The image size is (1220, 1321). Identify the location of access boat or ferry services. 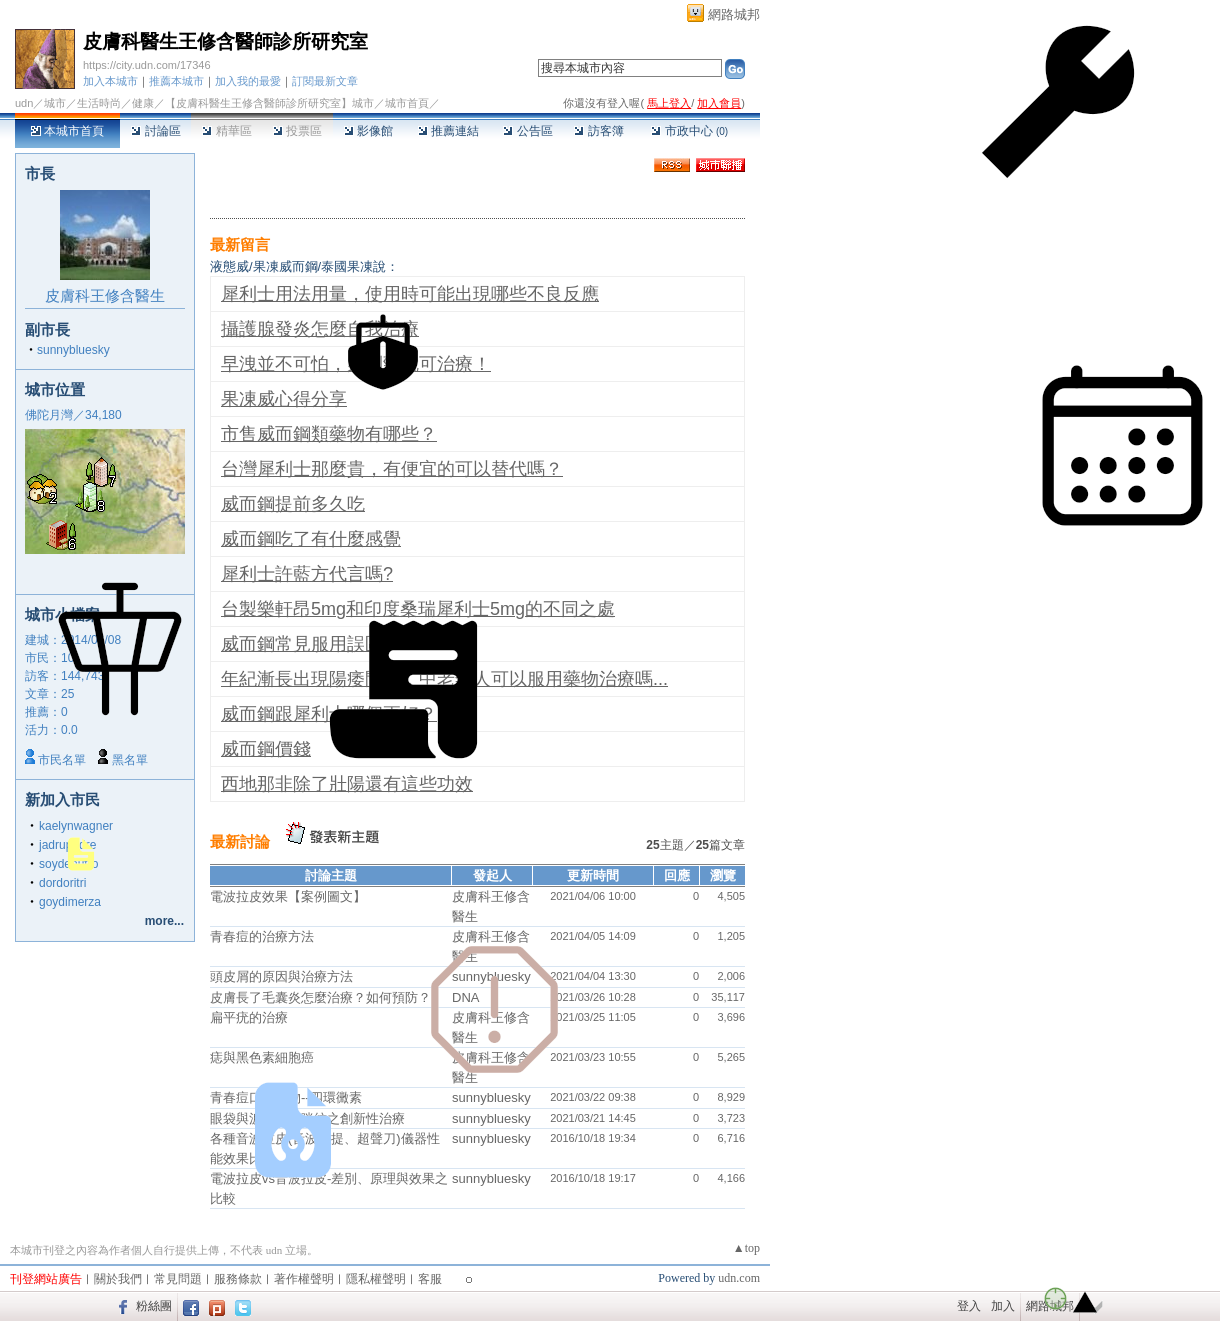
(383, 352).